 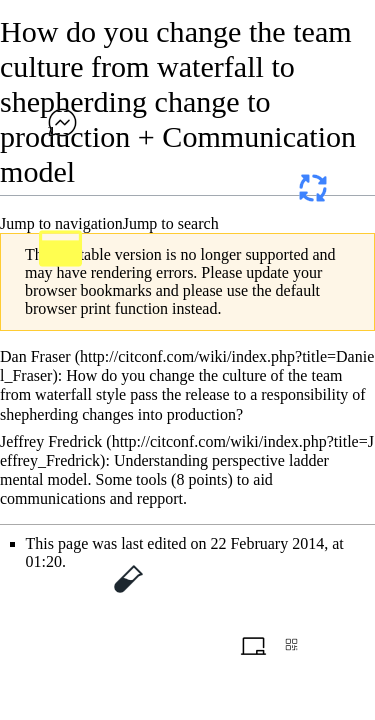 What do you see at coordinates (253, 646) in the screenshot?
I see `access whiteboard or presentation mode` at bounding box center [253, 646].